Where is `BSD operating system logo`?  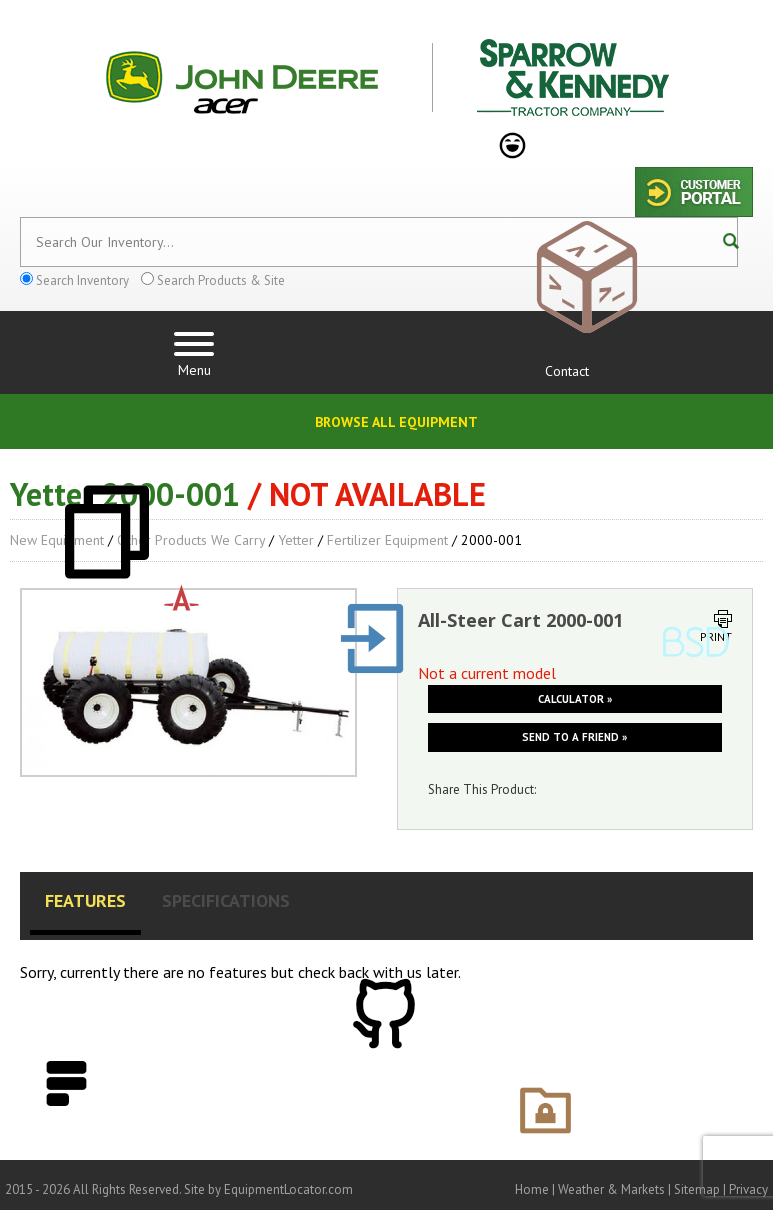 BSD operating system logo is located at coordinates (696, 642).